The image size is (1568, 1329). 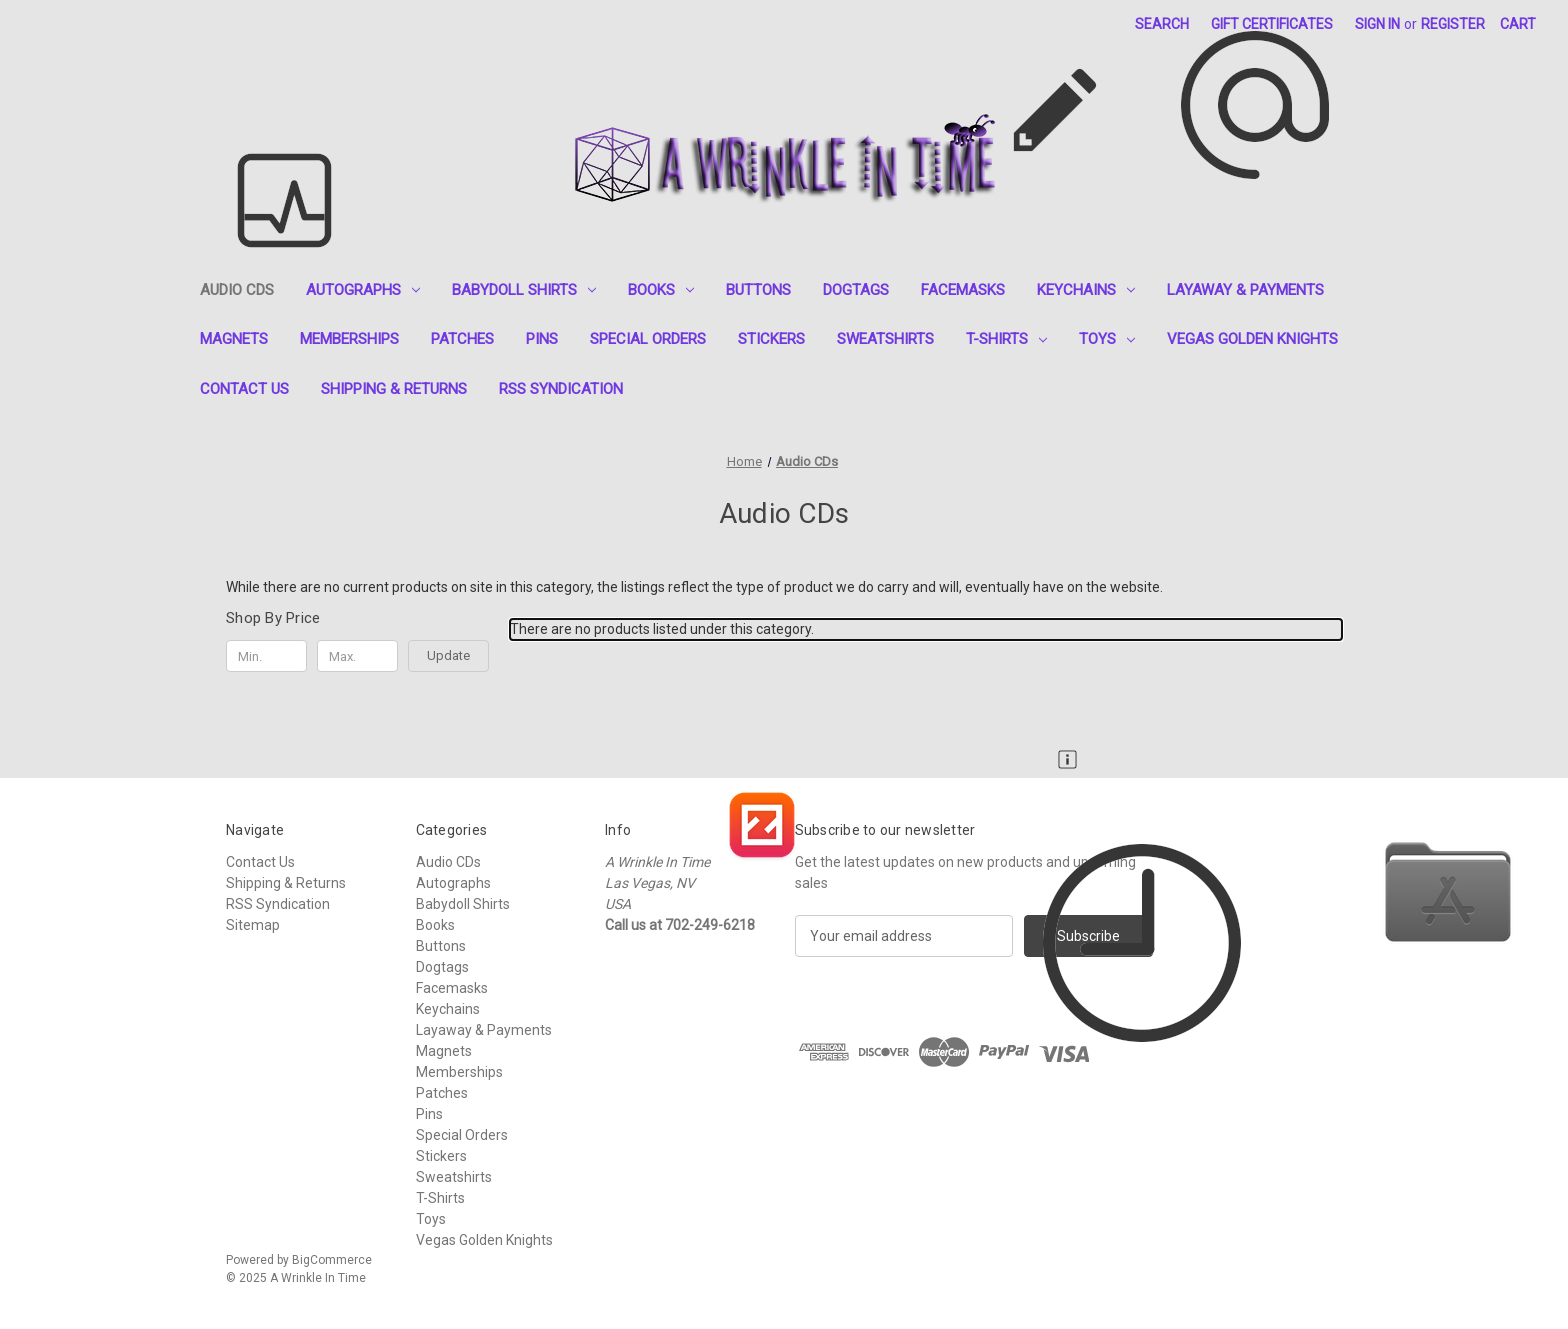 I want to click on view system information or details, so click(x=1067, y=759).